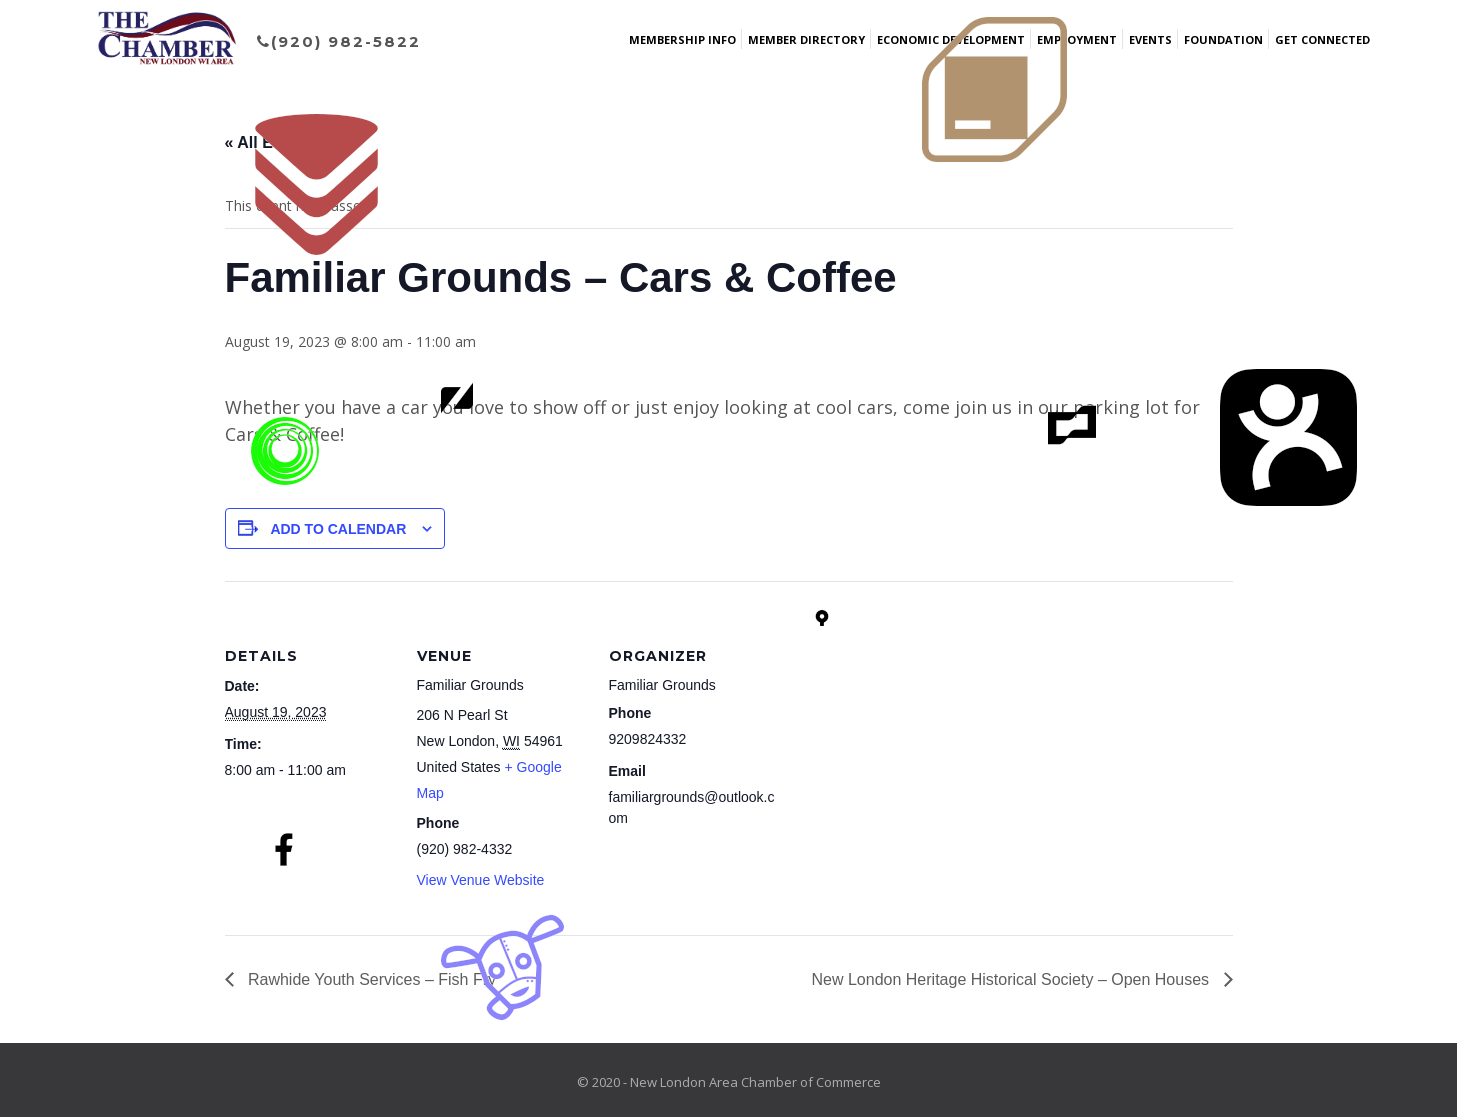  What do you see at coordinates (994, 89) in the screenshot?
I see `jetbrains company logo` at bounding box center [994, 89].